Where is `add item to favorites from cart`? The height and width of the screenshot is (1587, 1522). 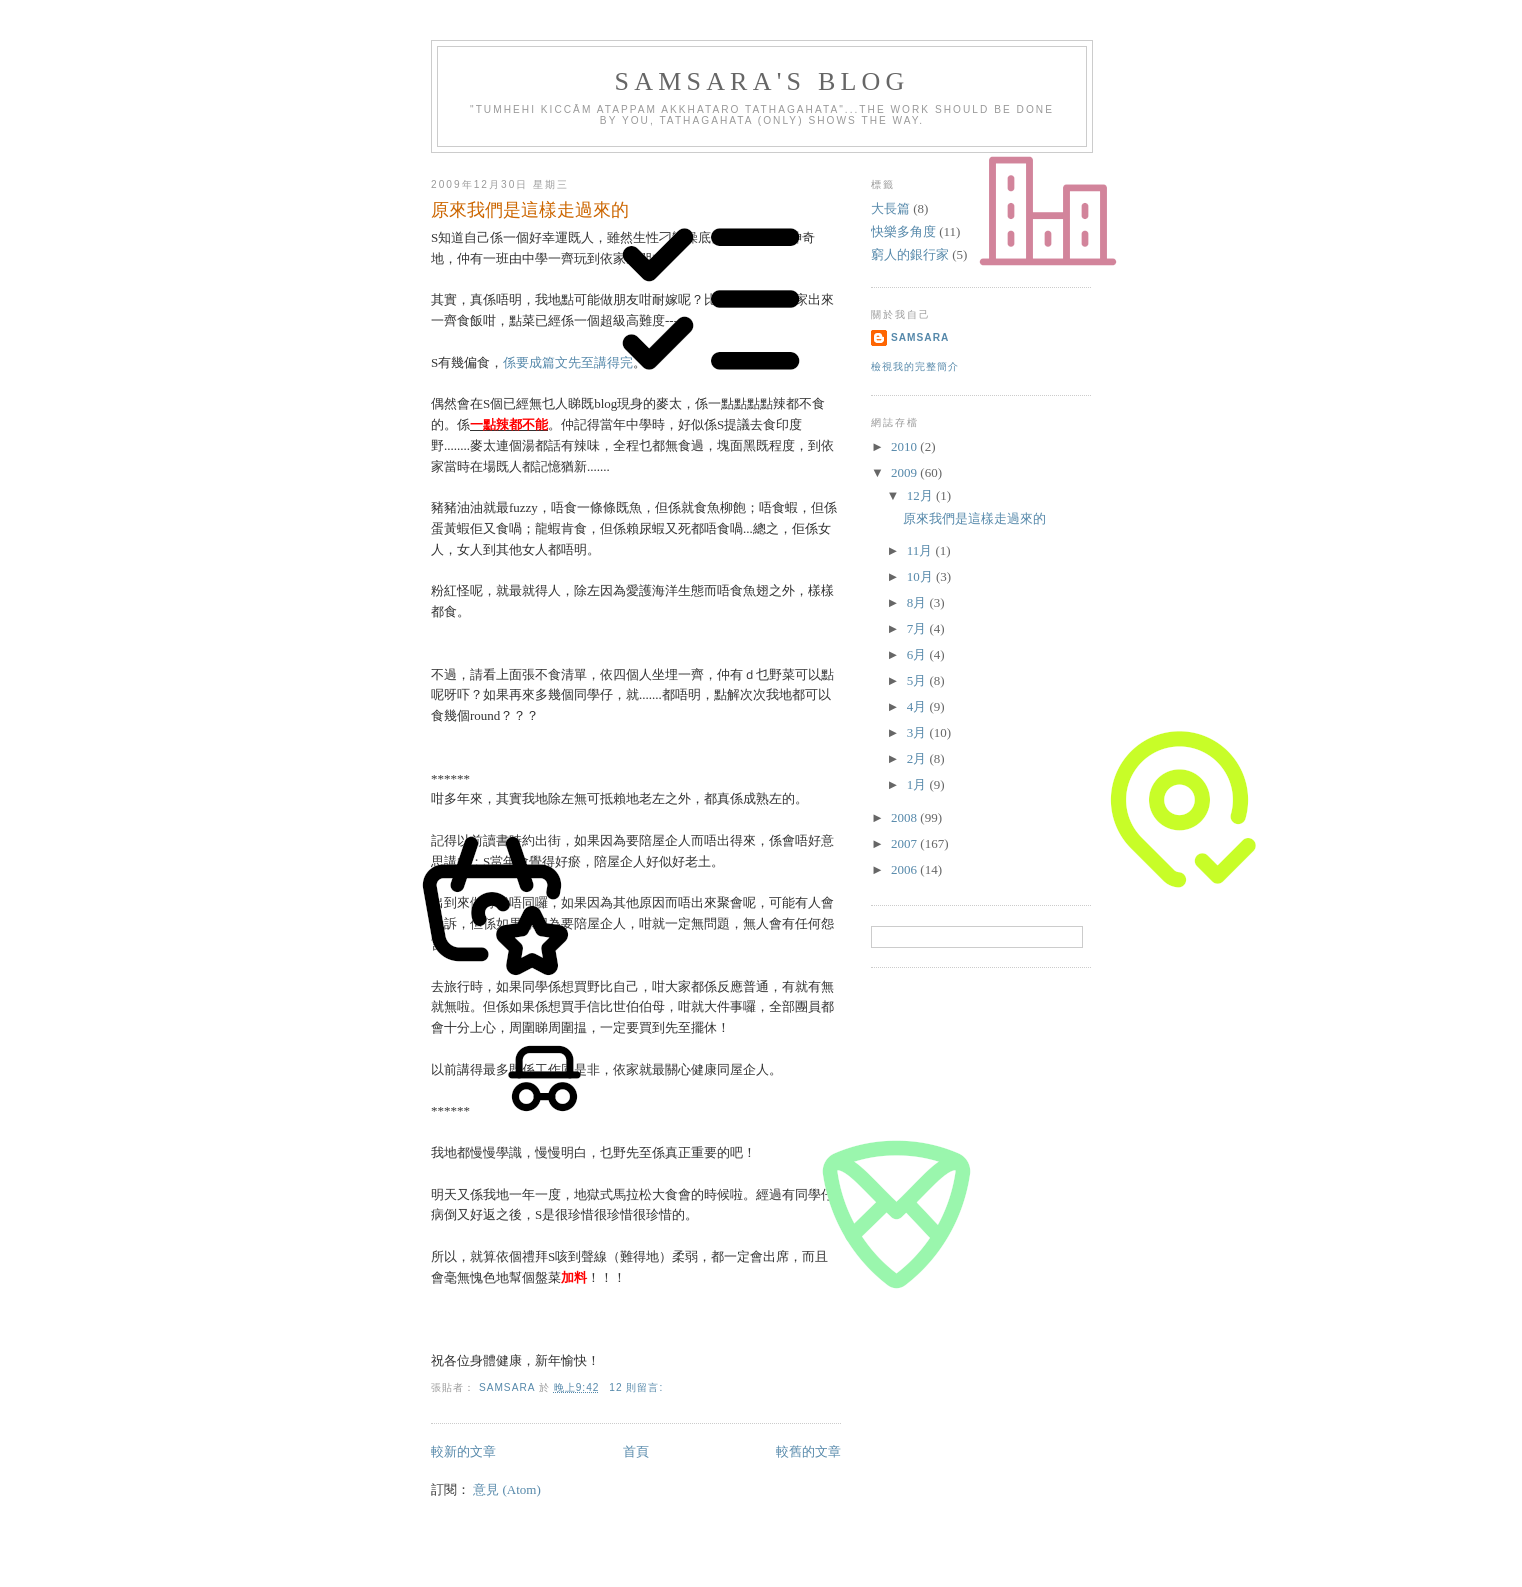
add item to favorites from cart is located at coordinates (492, 899).